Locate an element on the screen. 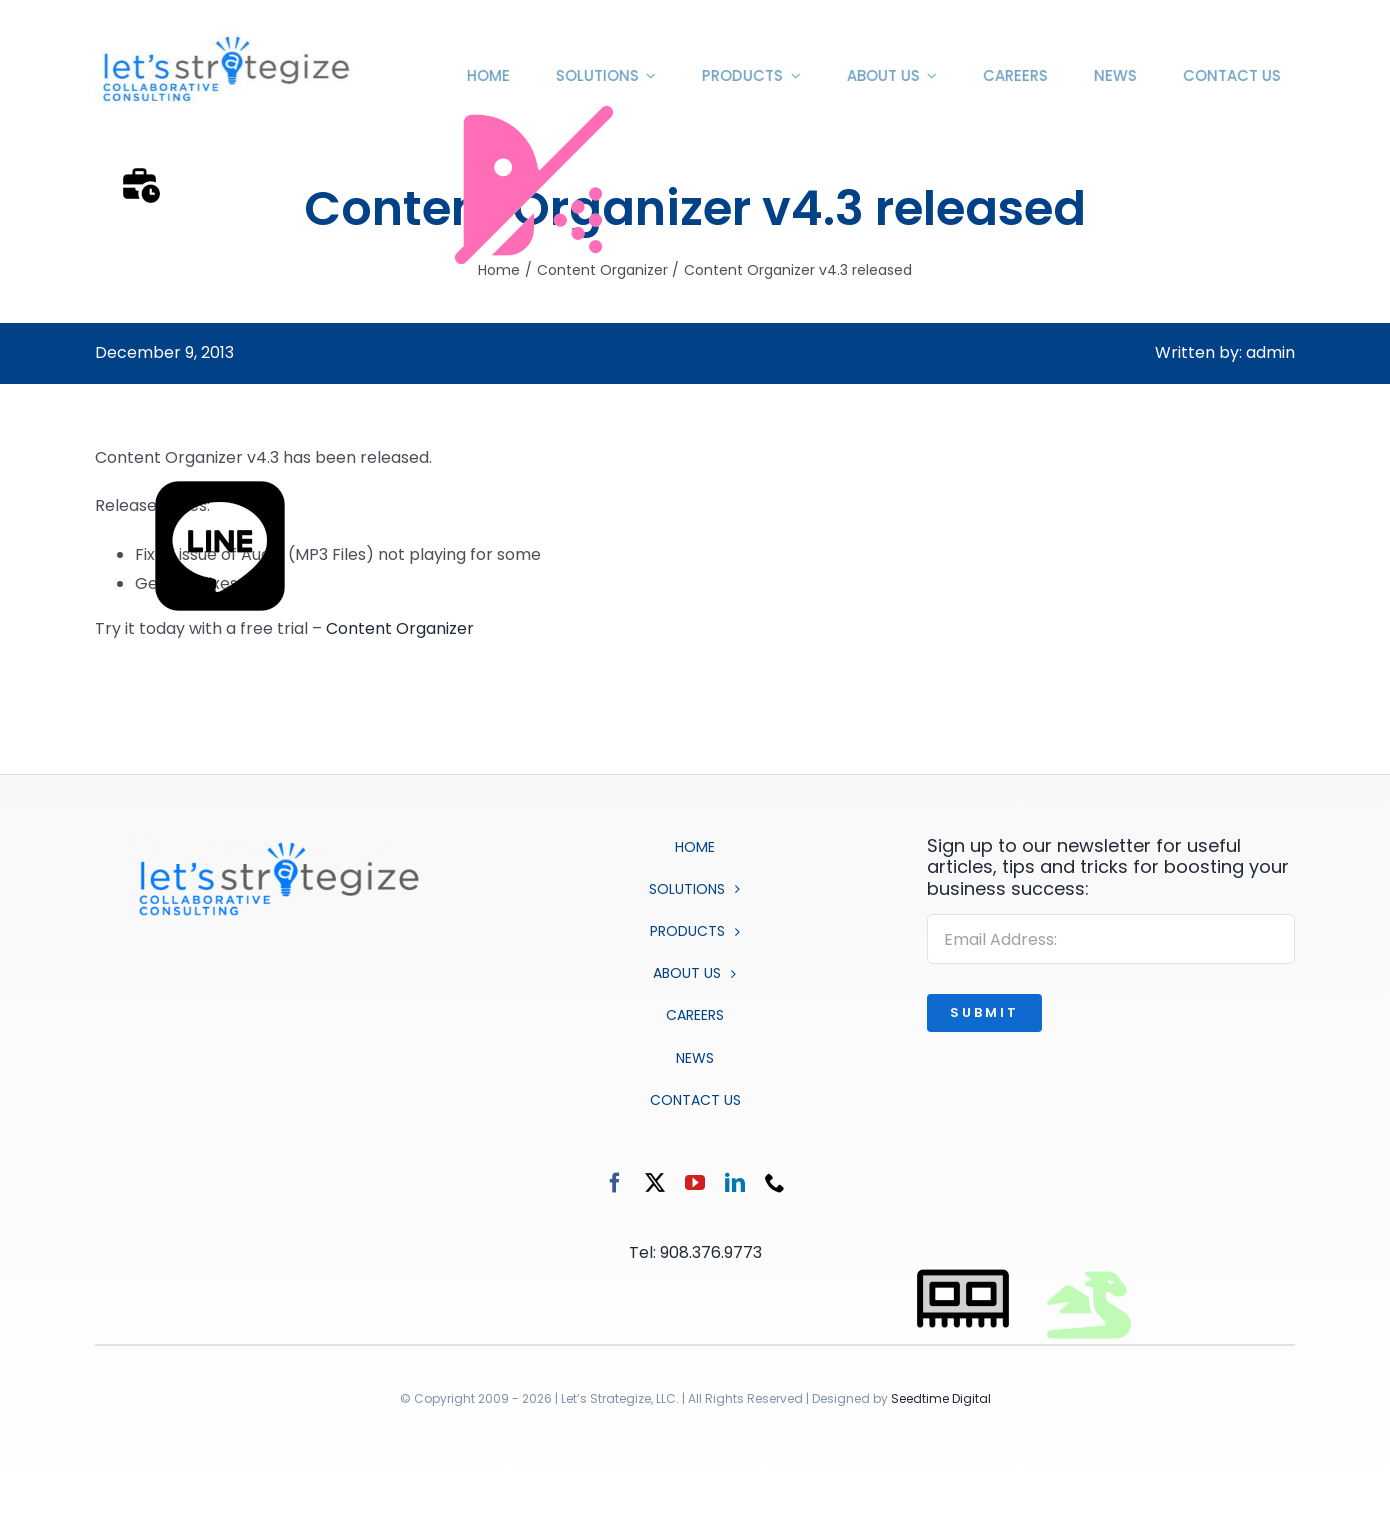  indicates coughing is prohibited in this area is located at coordinates (534, 185).